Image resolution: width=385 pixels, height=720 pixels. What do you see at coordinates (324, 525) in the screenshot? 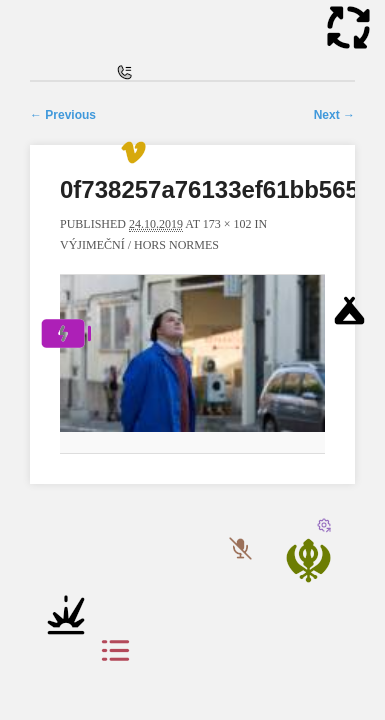
I see `share app or system settings` at bounding box center [324, 525].